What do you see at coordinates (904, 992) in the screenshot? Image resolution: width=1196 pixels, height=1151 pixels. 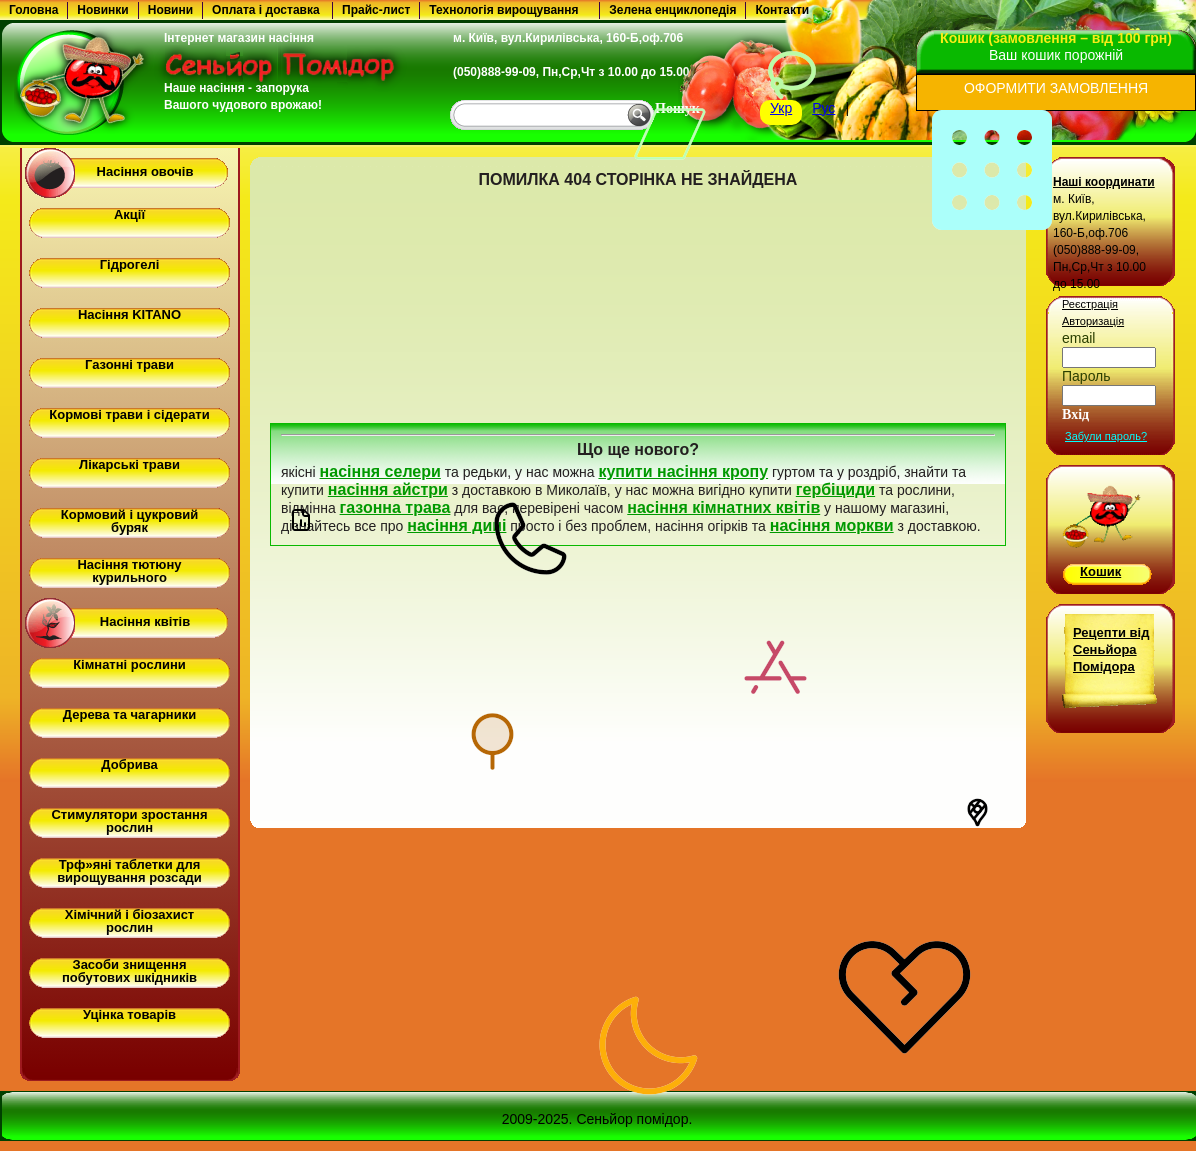 I see `unlike or remove from favorites` at bounding box center [904, 992].